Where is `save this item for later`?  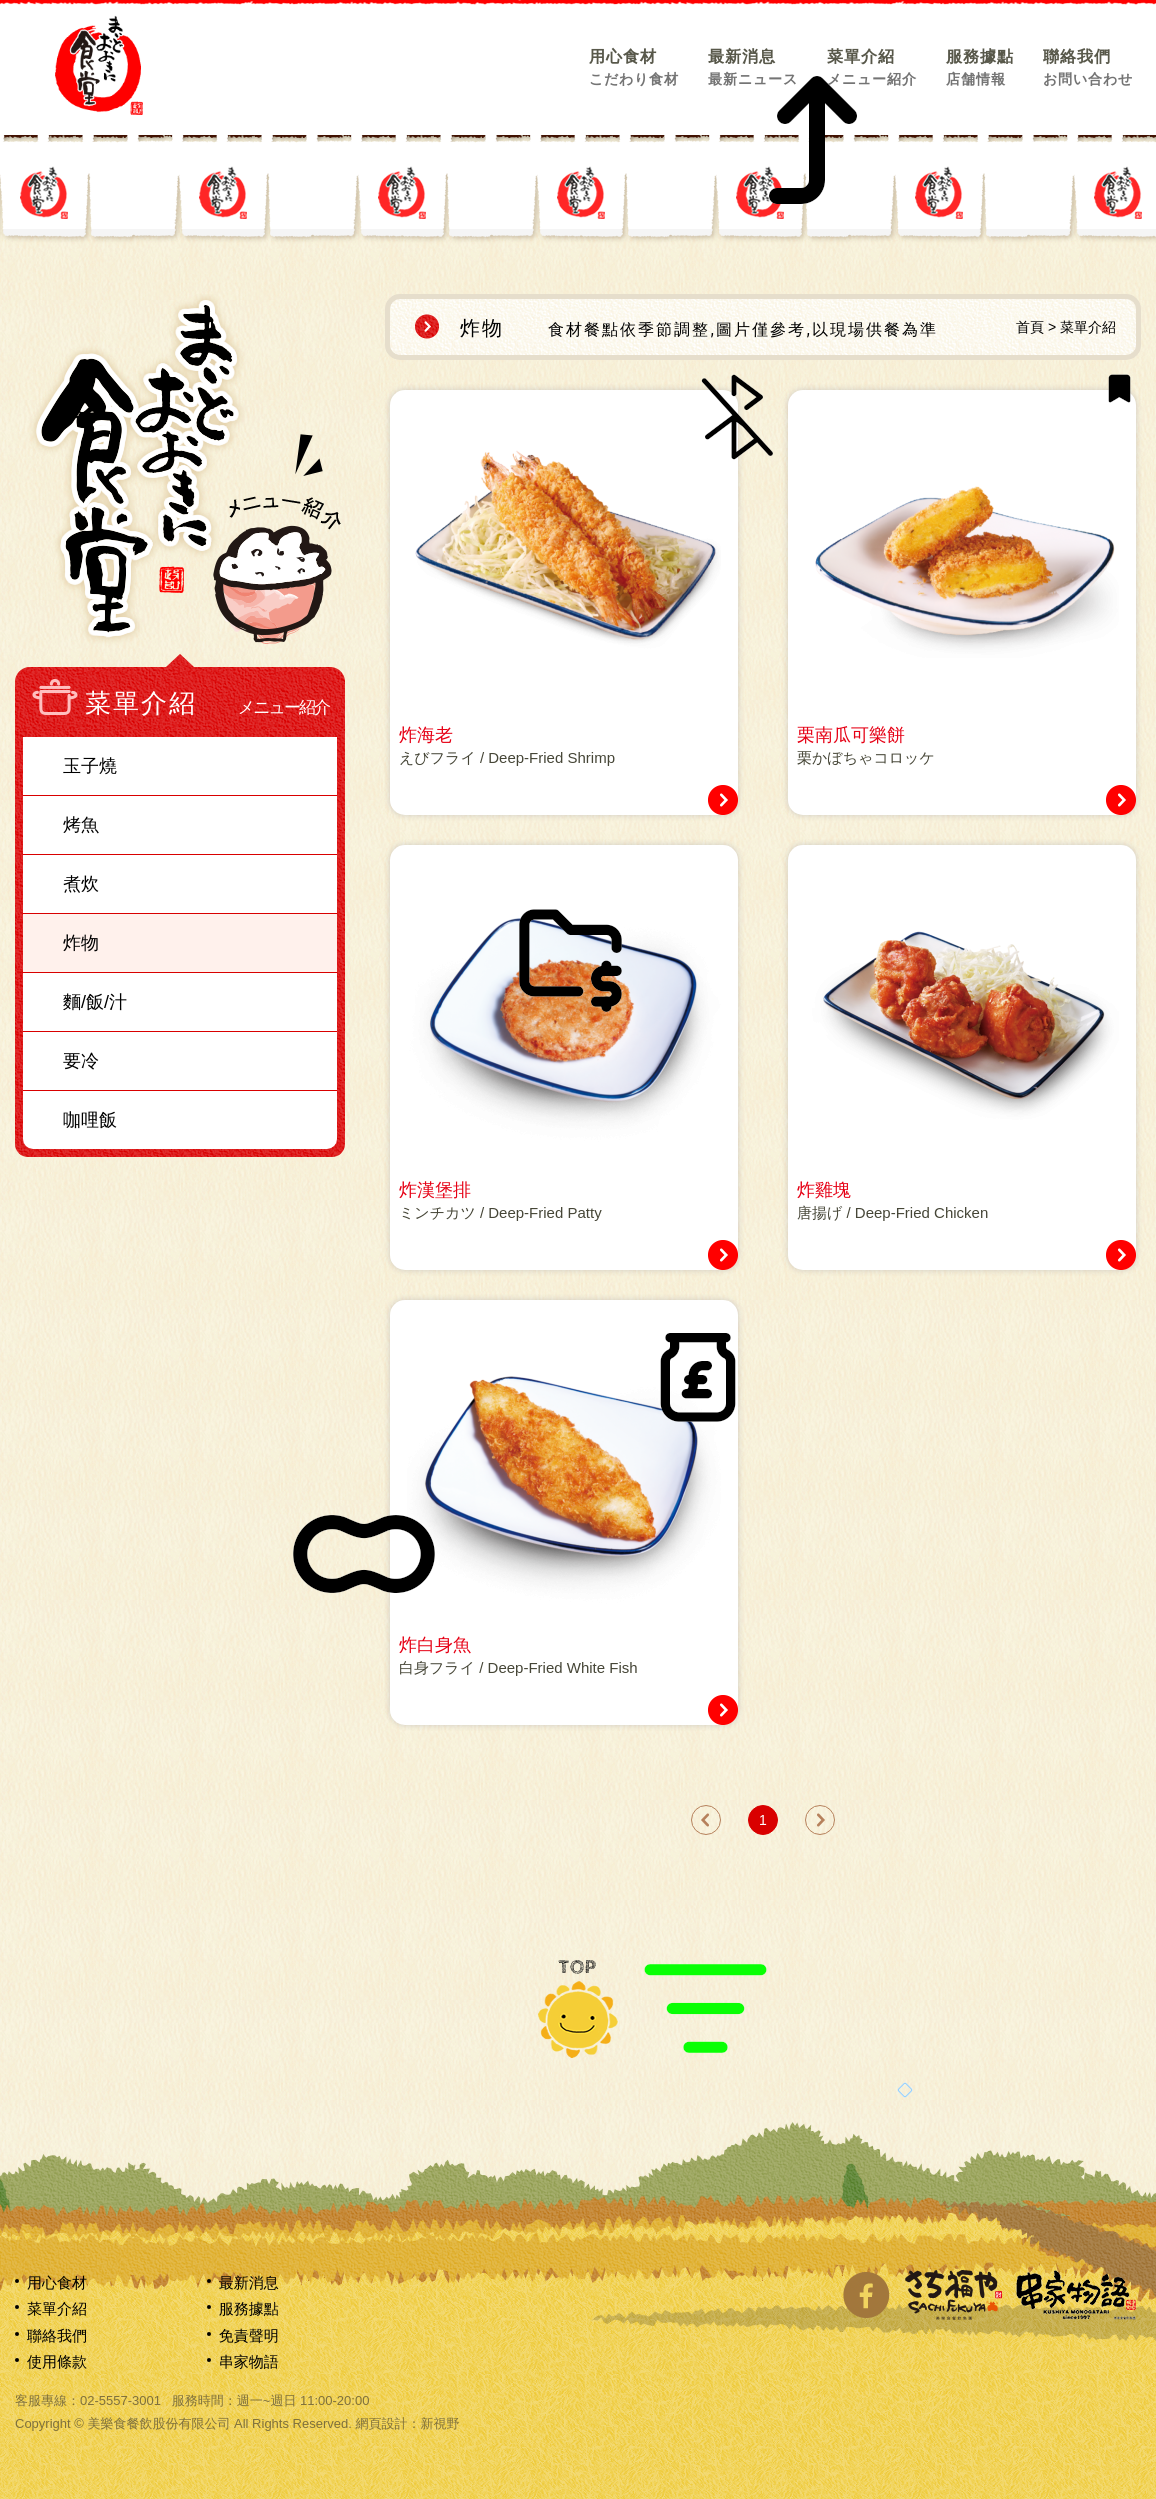
save this item for later is located at coordinates (1119, 388).